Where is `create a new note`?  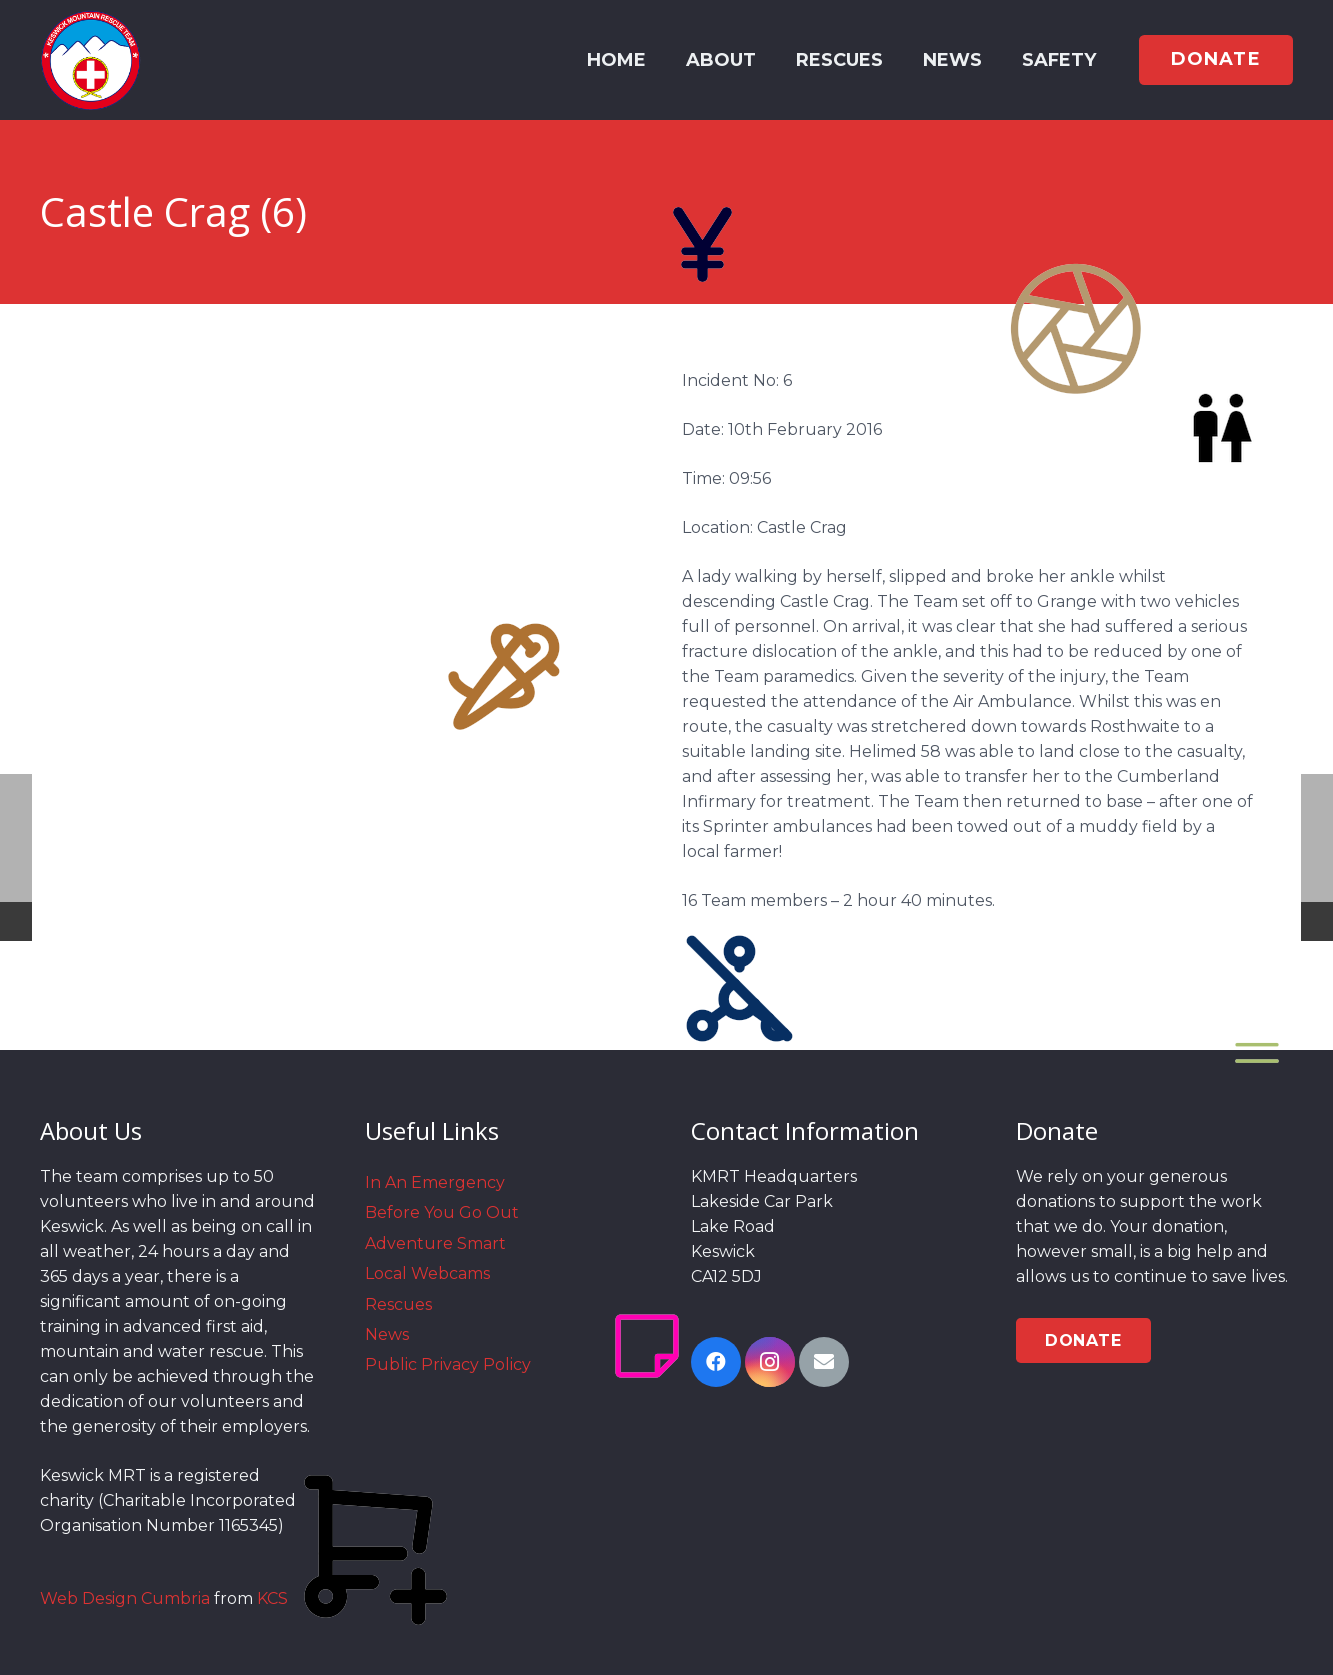
create a new note is located at coordinates (647, 1346).